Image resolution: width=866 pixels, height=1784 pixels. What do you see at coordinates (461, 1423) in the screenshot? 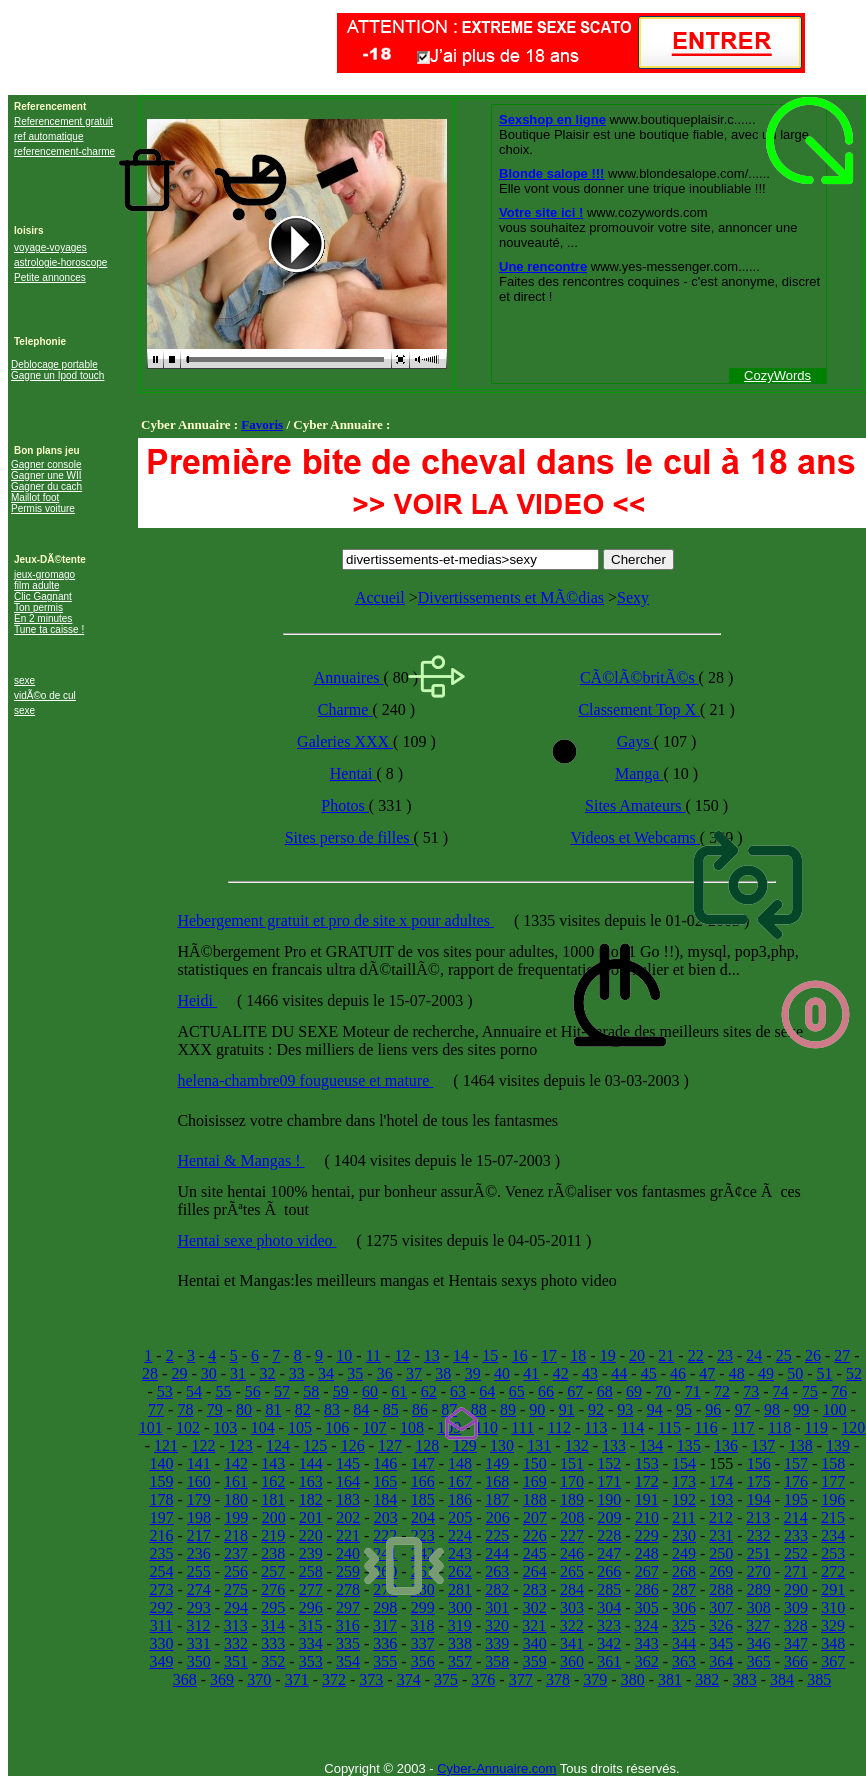
I see `view an opened or read email message` at bounding box center [461, 1423].